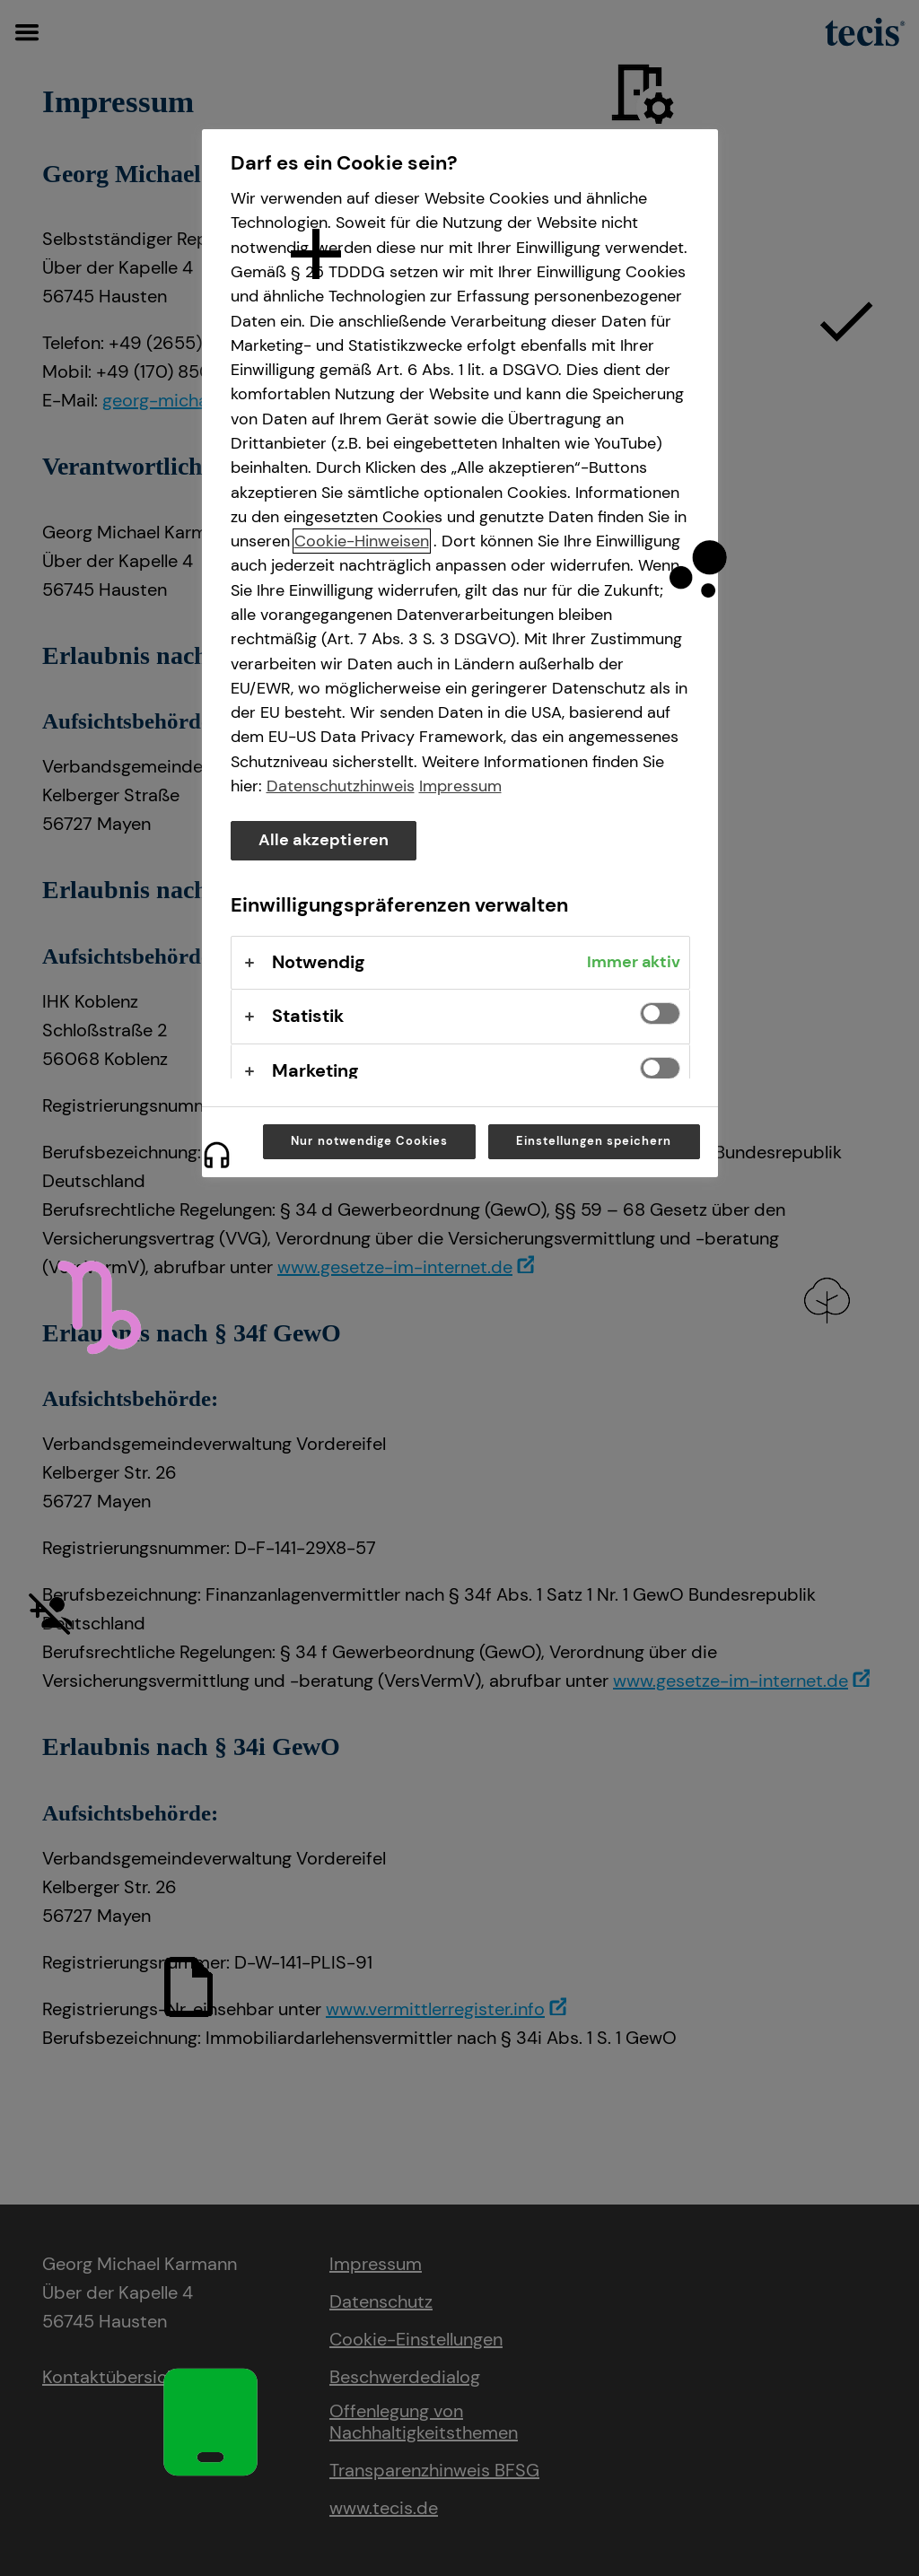 This screenshot has height=2576, width=919. What do you see at coordinates (827, 1300) in the screenshot?
I see `access nature or parks category` at bounding box center [827, 1300].